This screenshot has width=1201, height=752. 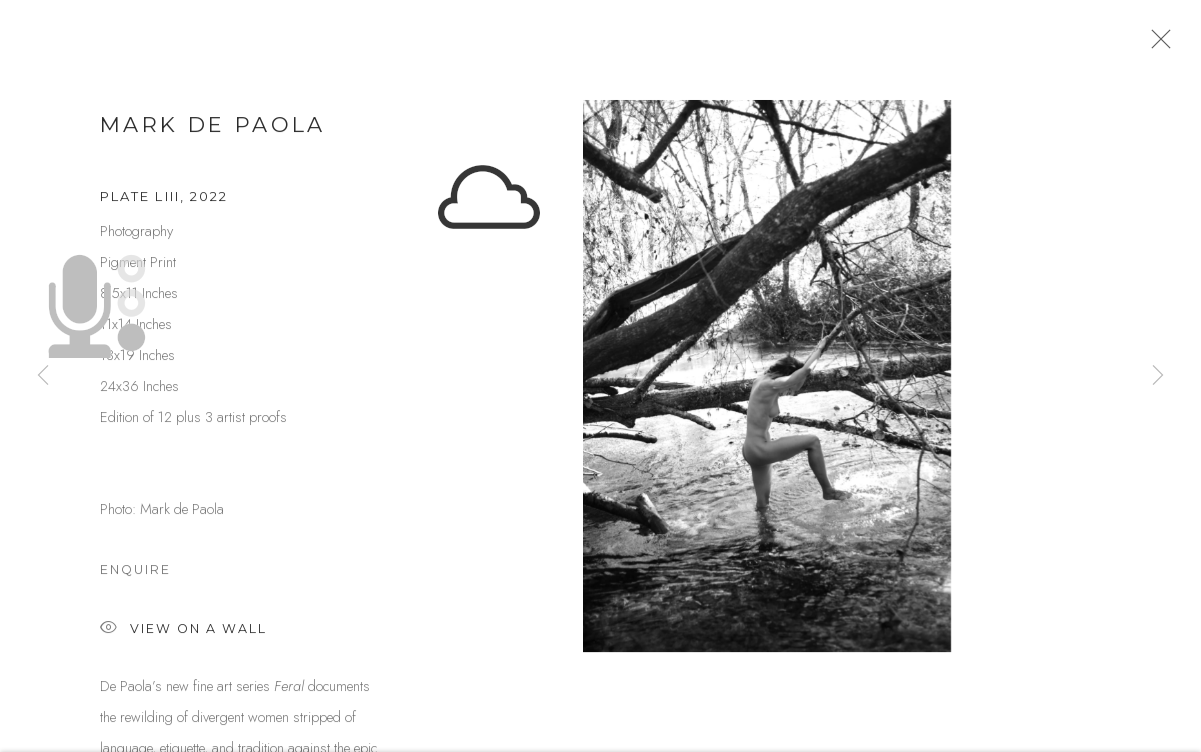 What do you see at coordinates (489, 197) in the screenshot?
I see `access cloud storage or sync settings` at bounding box center [489, 197].